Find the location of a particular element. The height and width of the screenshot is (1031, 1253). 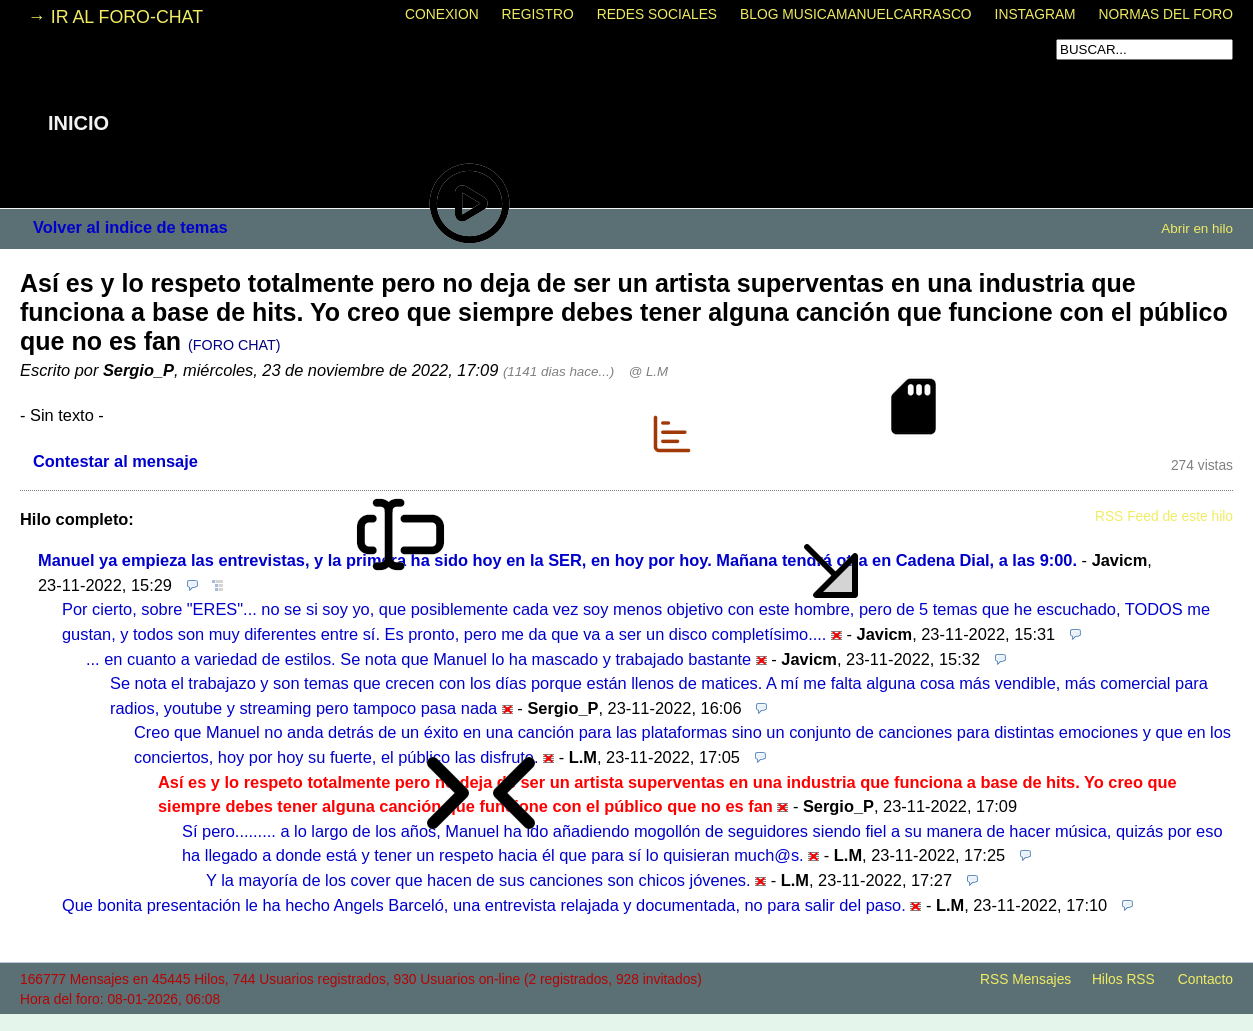

tap to enter text in this field is located at coordinates (400, 534).